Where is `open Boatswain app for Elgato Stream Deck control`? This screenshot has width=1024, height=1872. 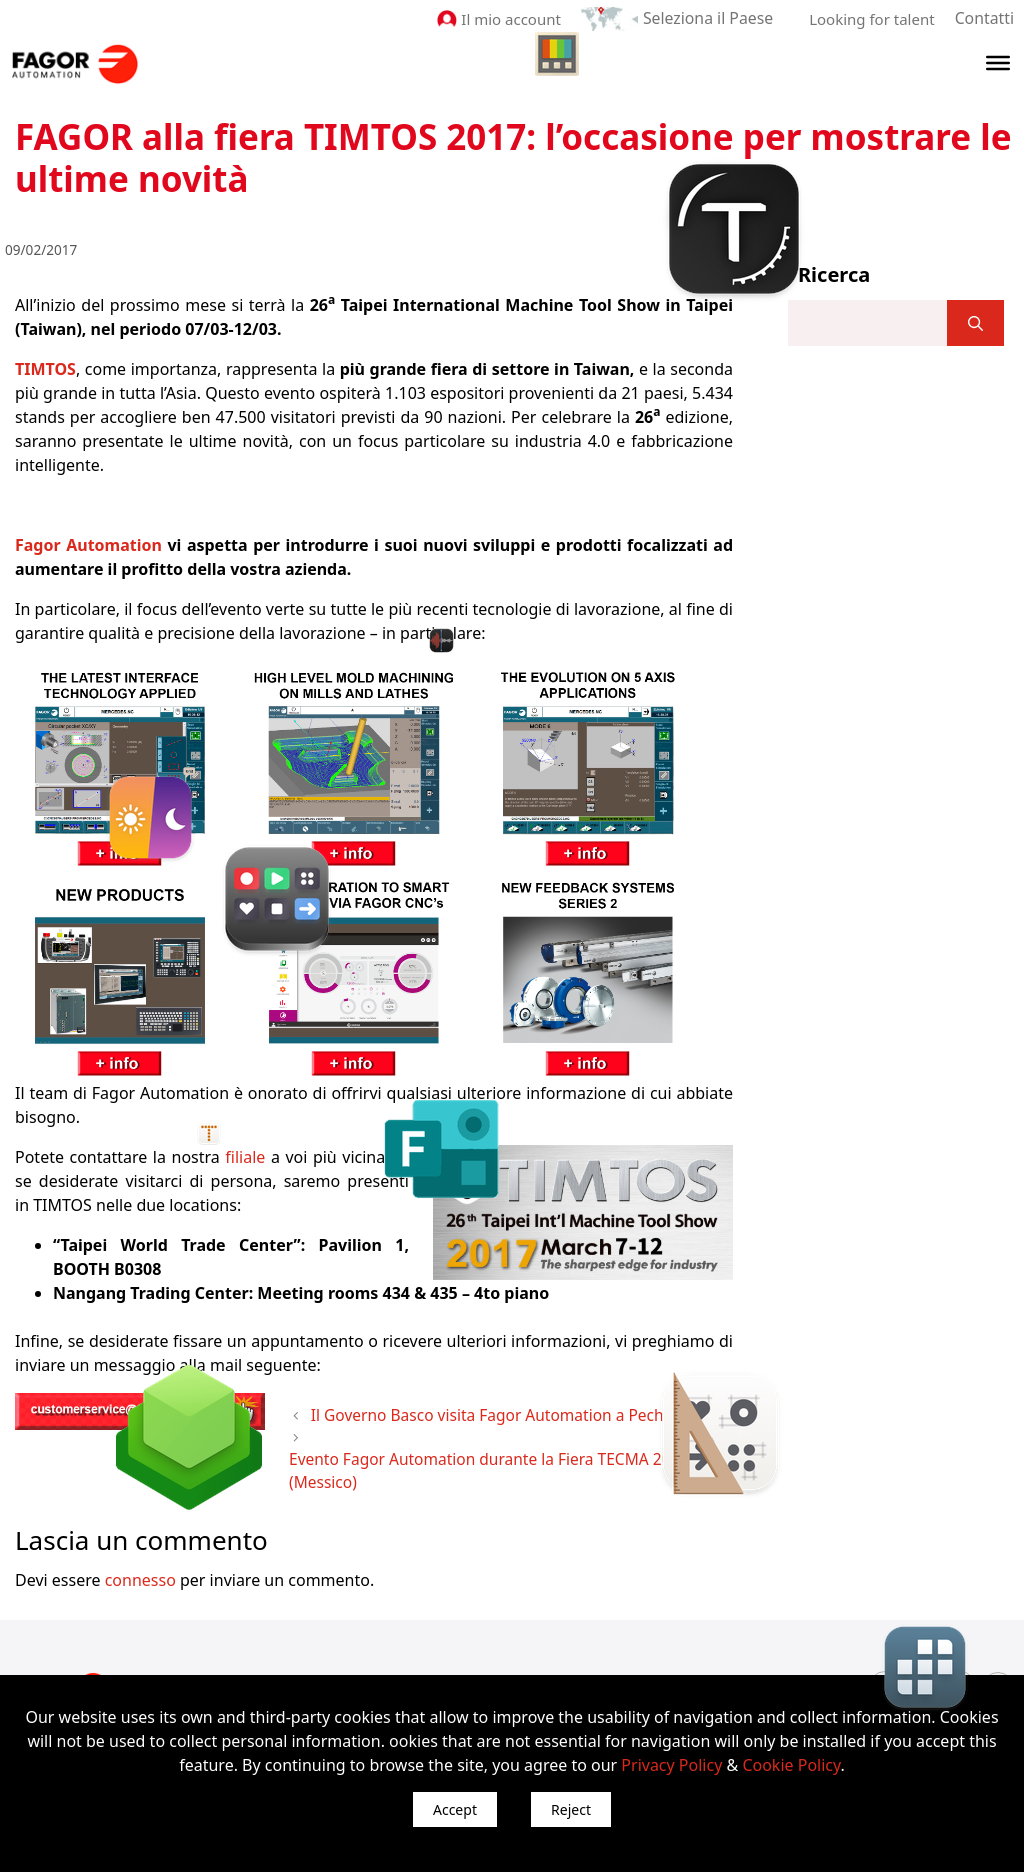 open Boatswain app for Elgato Stream Deck control is located at coordinates (277, 899).